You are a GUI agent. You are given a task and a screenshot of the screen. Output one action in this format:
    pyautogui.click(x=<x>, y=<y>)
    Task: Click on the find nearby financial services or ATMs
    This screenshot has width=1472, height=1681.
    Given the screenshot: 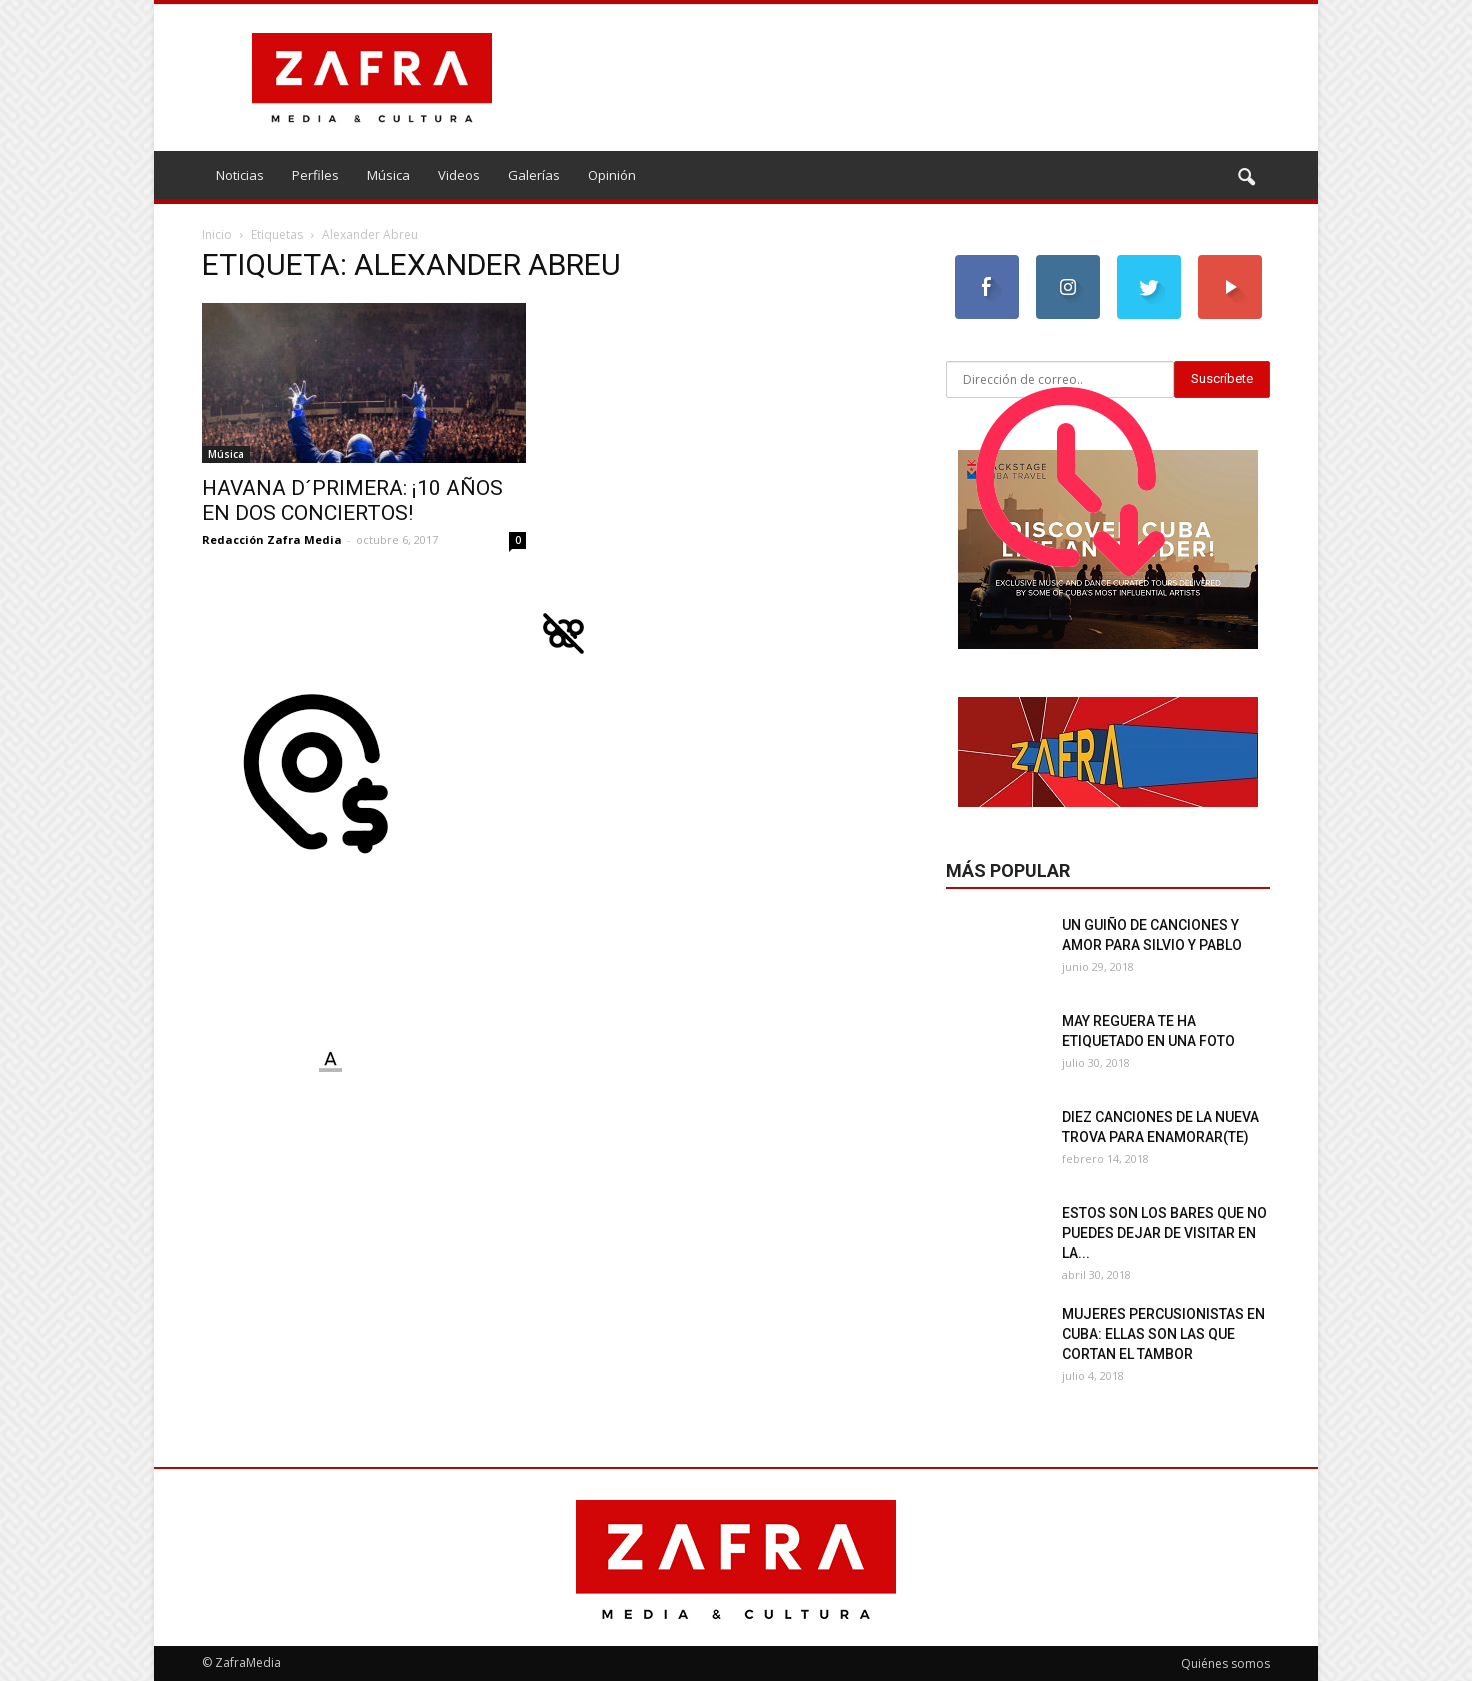 What is the action you would take?
    pyautogui.click(x=312, y=770)
    